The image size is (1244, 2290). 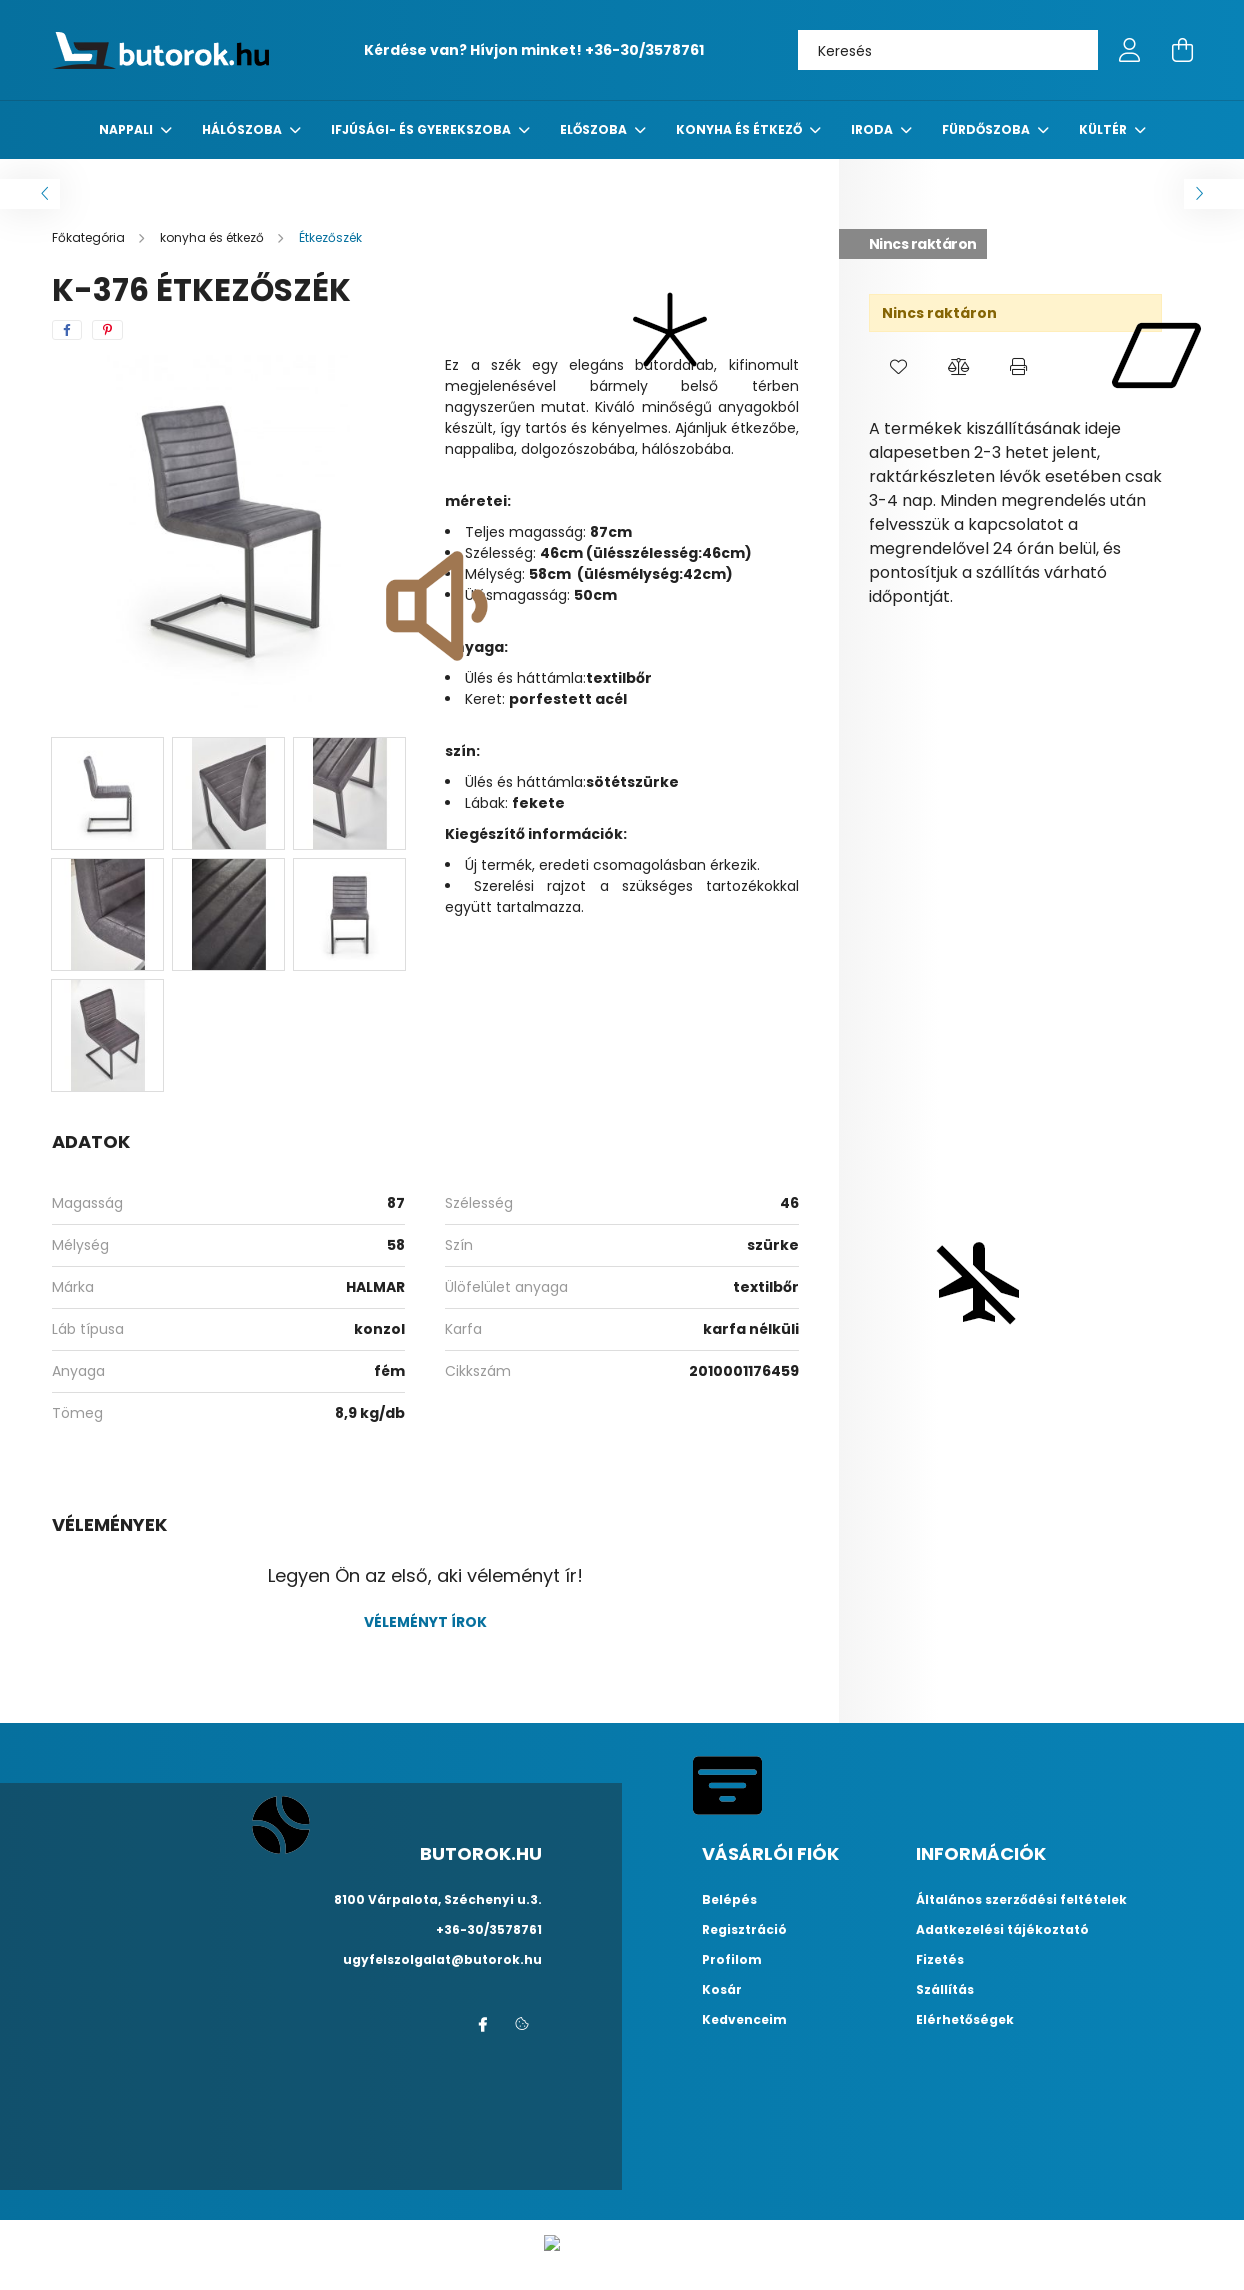 What do you see at coordinates (670, 333) in the screenshot?
I see `indicates a required field in a form` at bounding box center [670, 333].